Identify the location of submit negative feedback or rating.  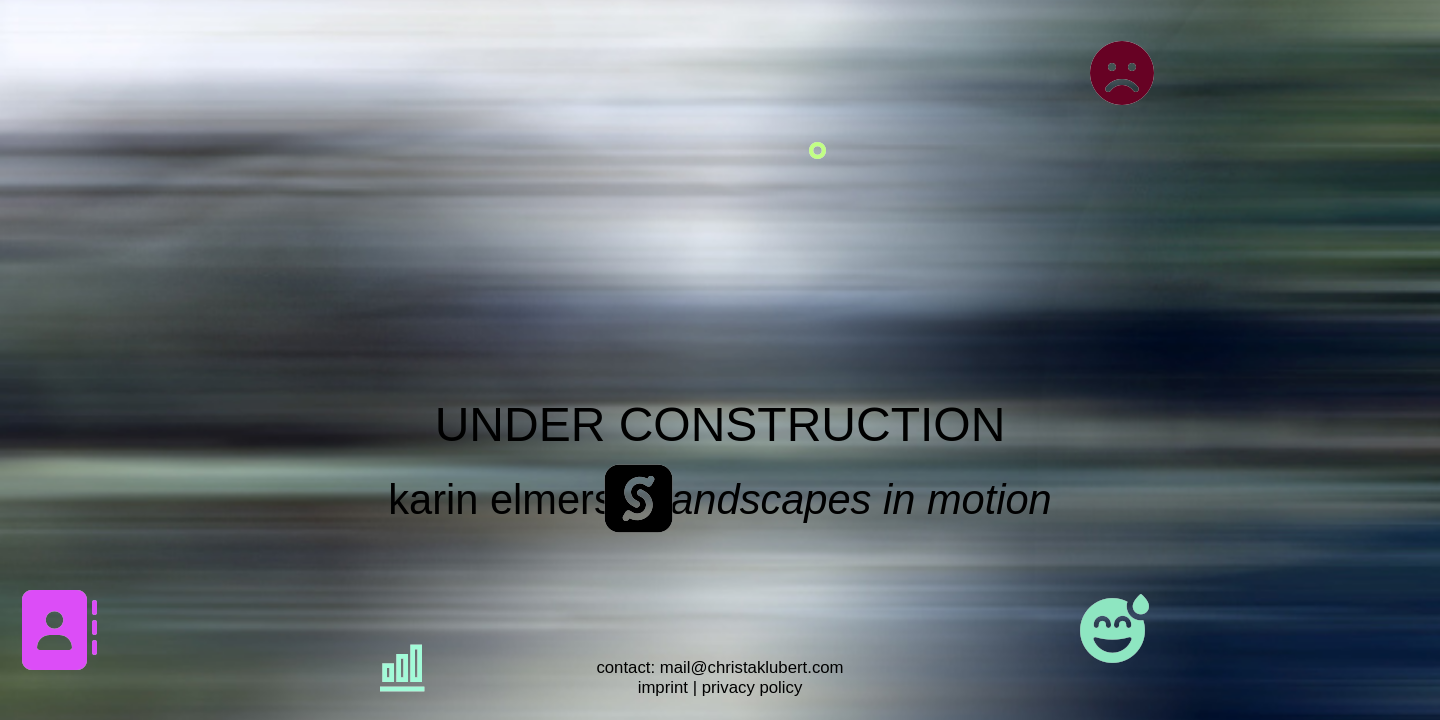
(1122, 73).